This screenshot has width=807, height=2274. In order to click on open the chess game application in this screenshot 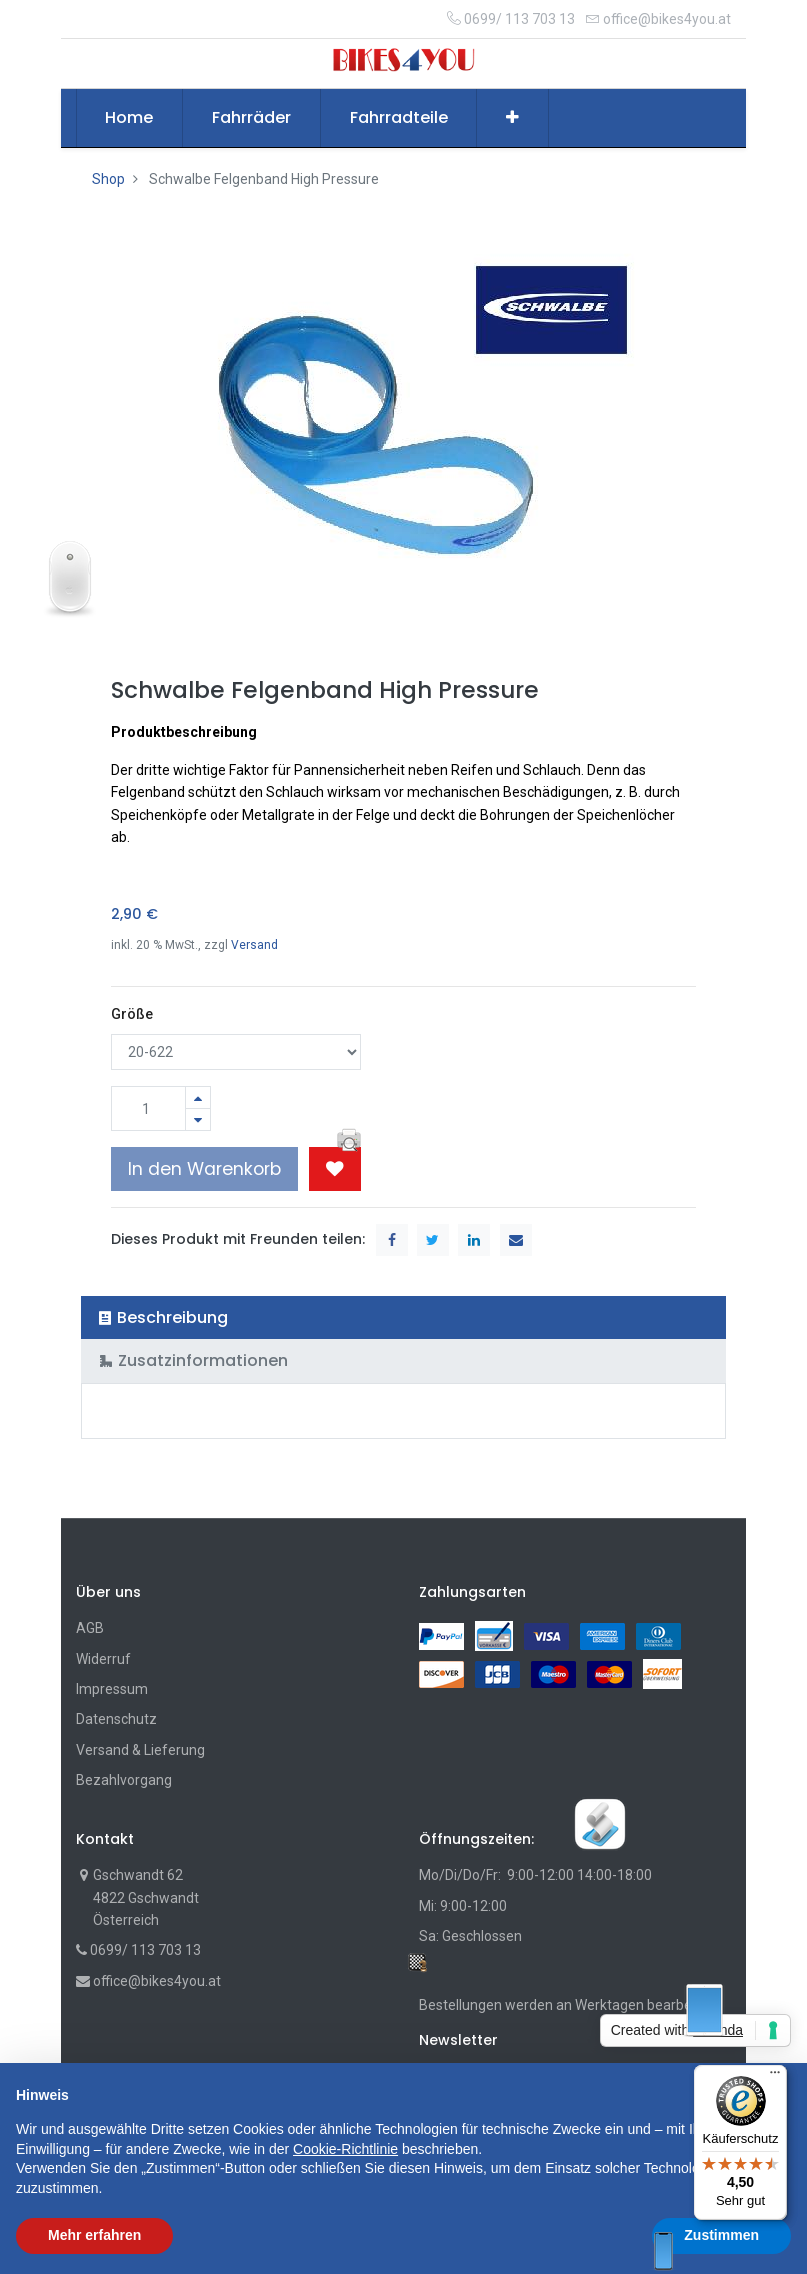, I will do `click(417, 1962)`.